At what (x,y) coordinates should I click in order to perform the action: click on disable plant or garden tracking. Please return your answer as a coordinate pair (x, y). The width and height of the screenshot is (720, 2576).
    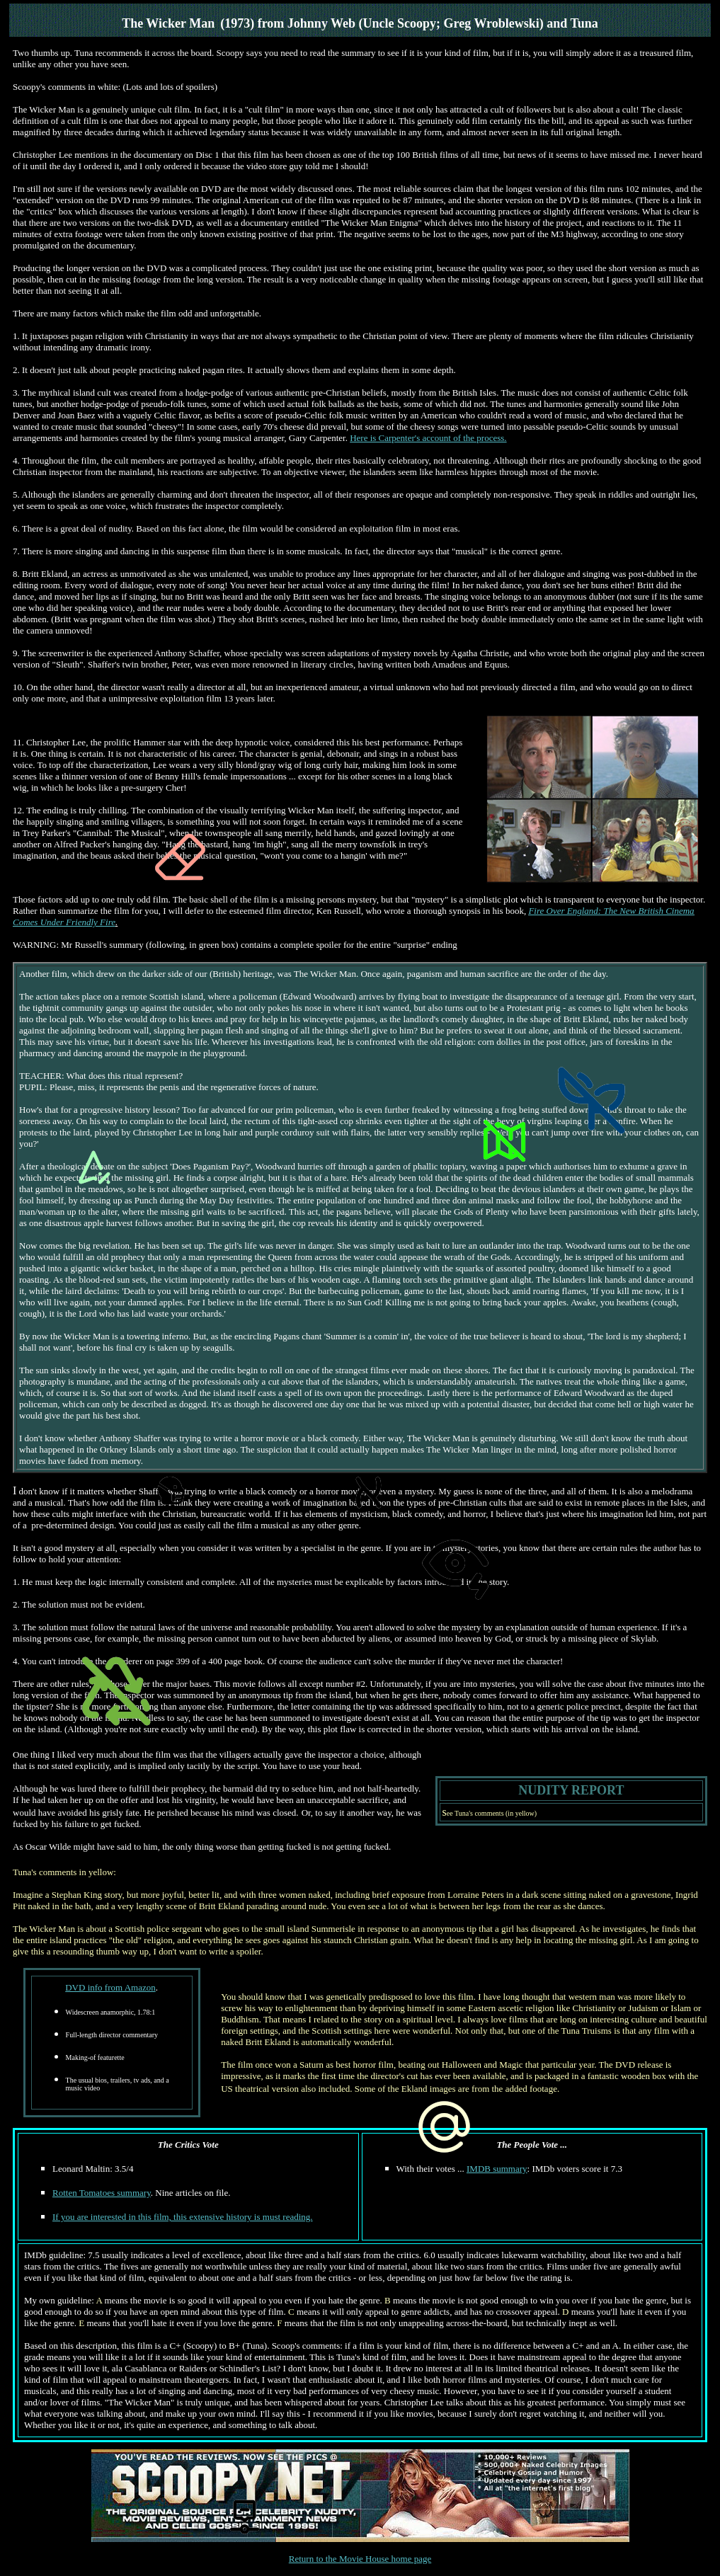
    Looking at the image, I should click on (591, 1100).